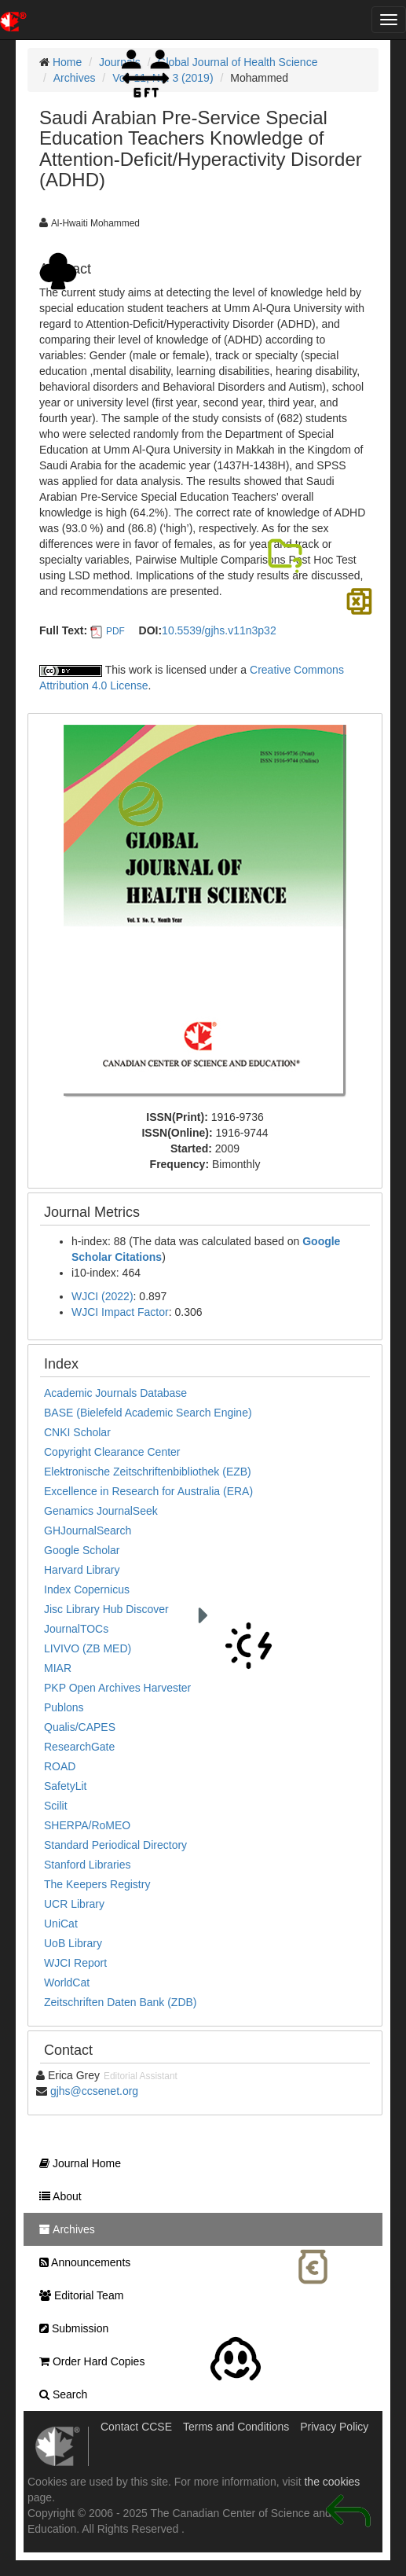  Describe the element at coordinates (313, 2265) in the screenshot. I see `leave a tip or donation in euros` at that location.